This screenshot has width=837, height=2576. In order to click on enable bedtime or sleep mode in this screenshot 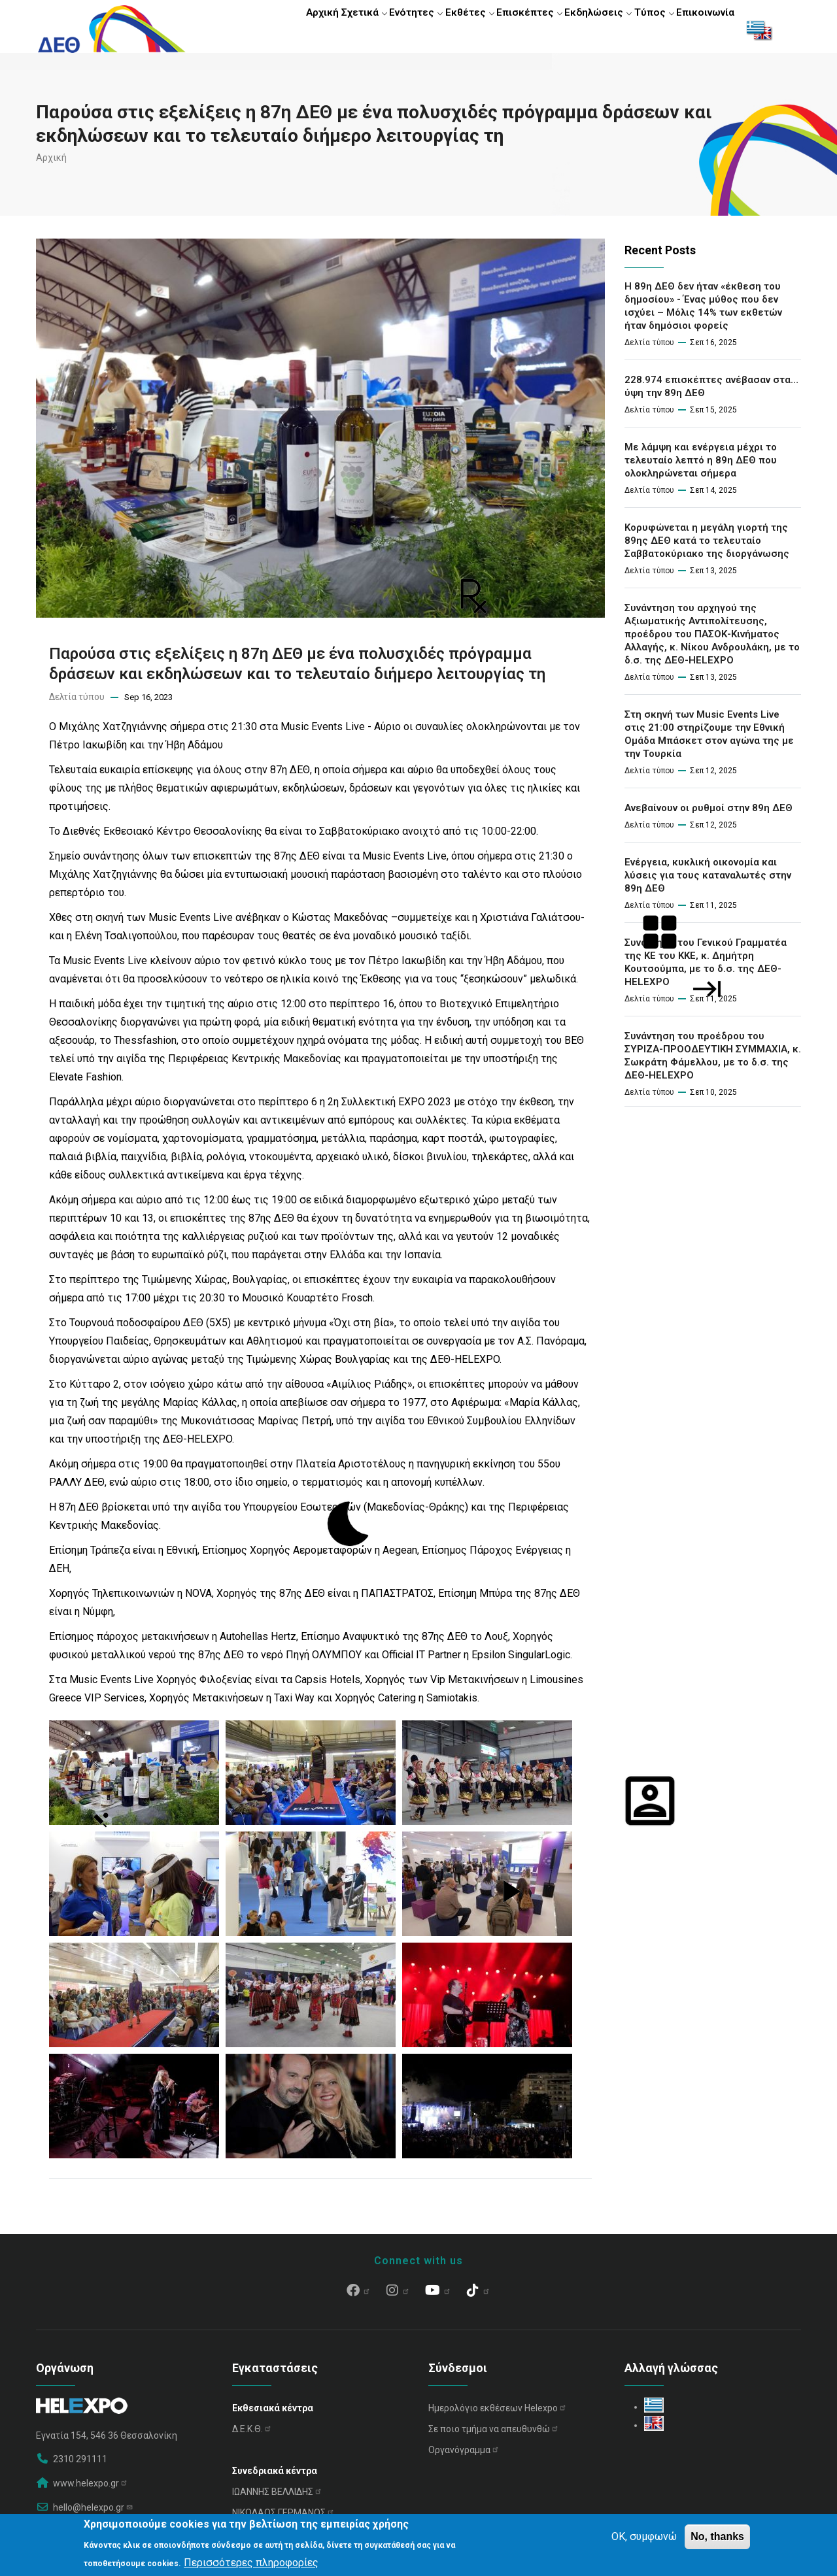, I will do `click(350, 1524)`.